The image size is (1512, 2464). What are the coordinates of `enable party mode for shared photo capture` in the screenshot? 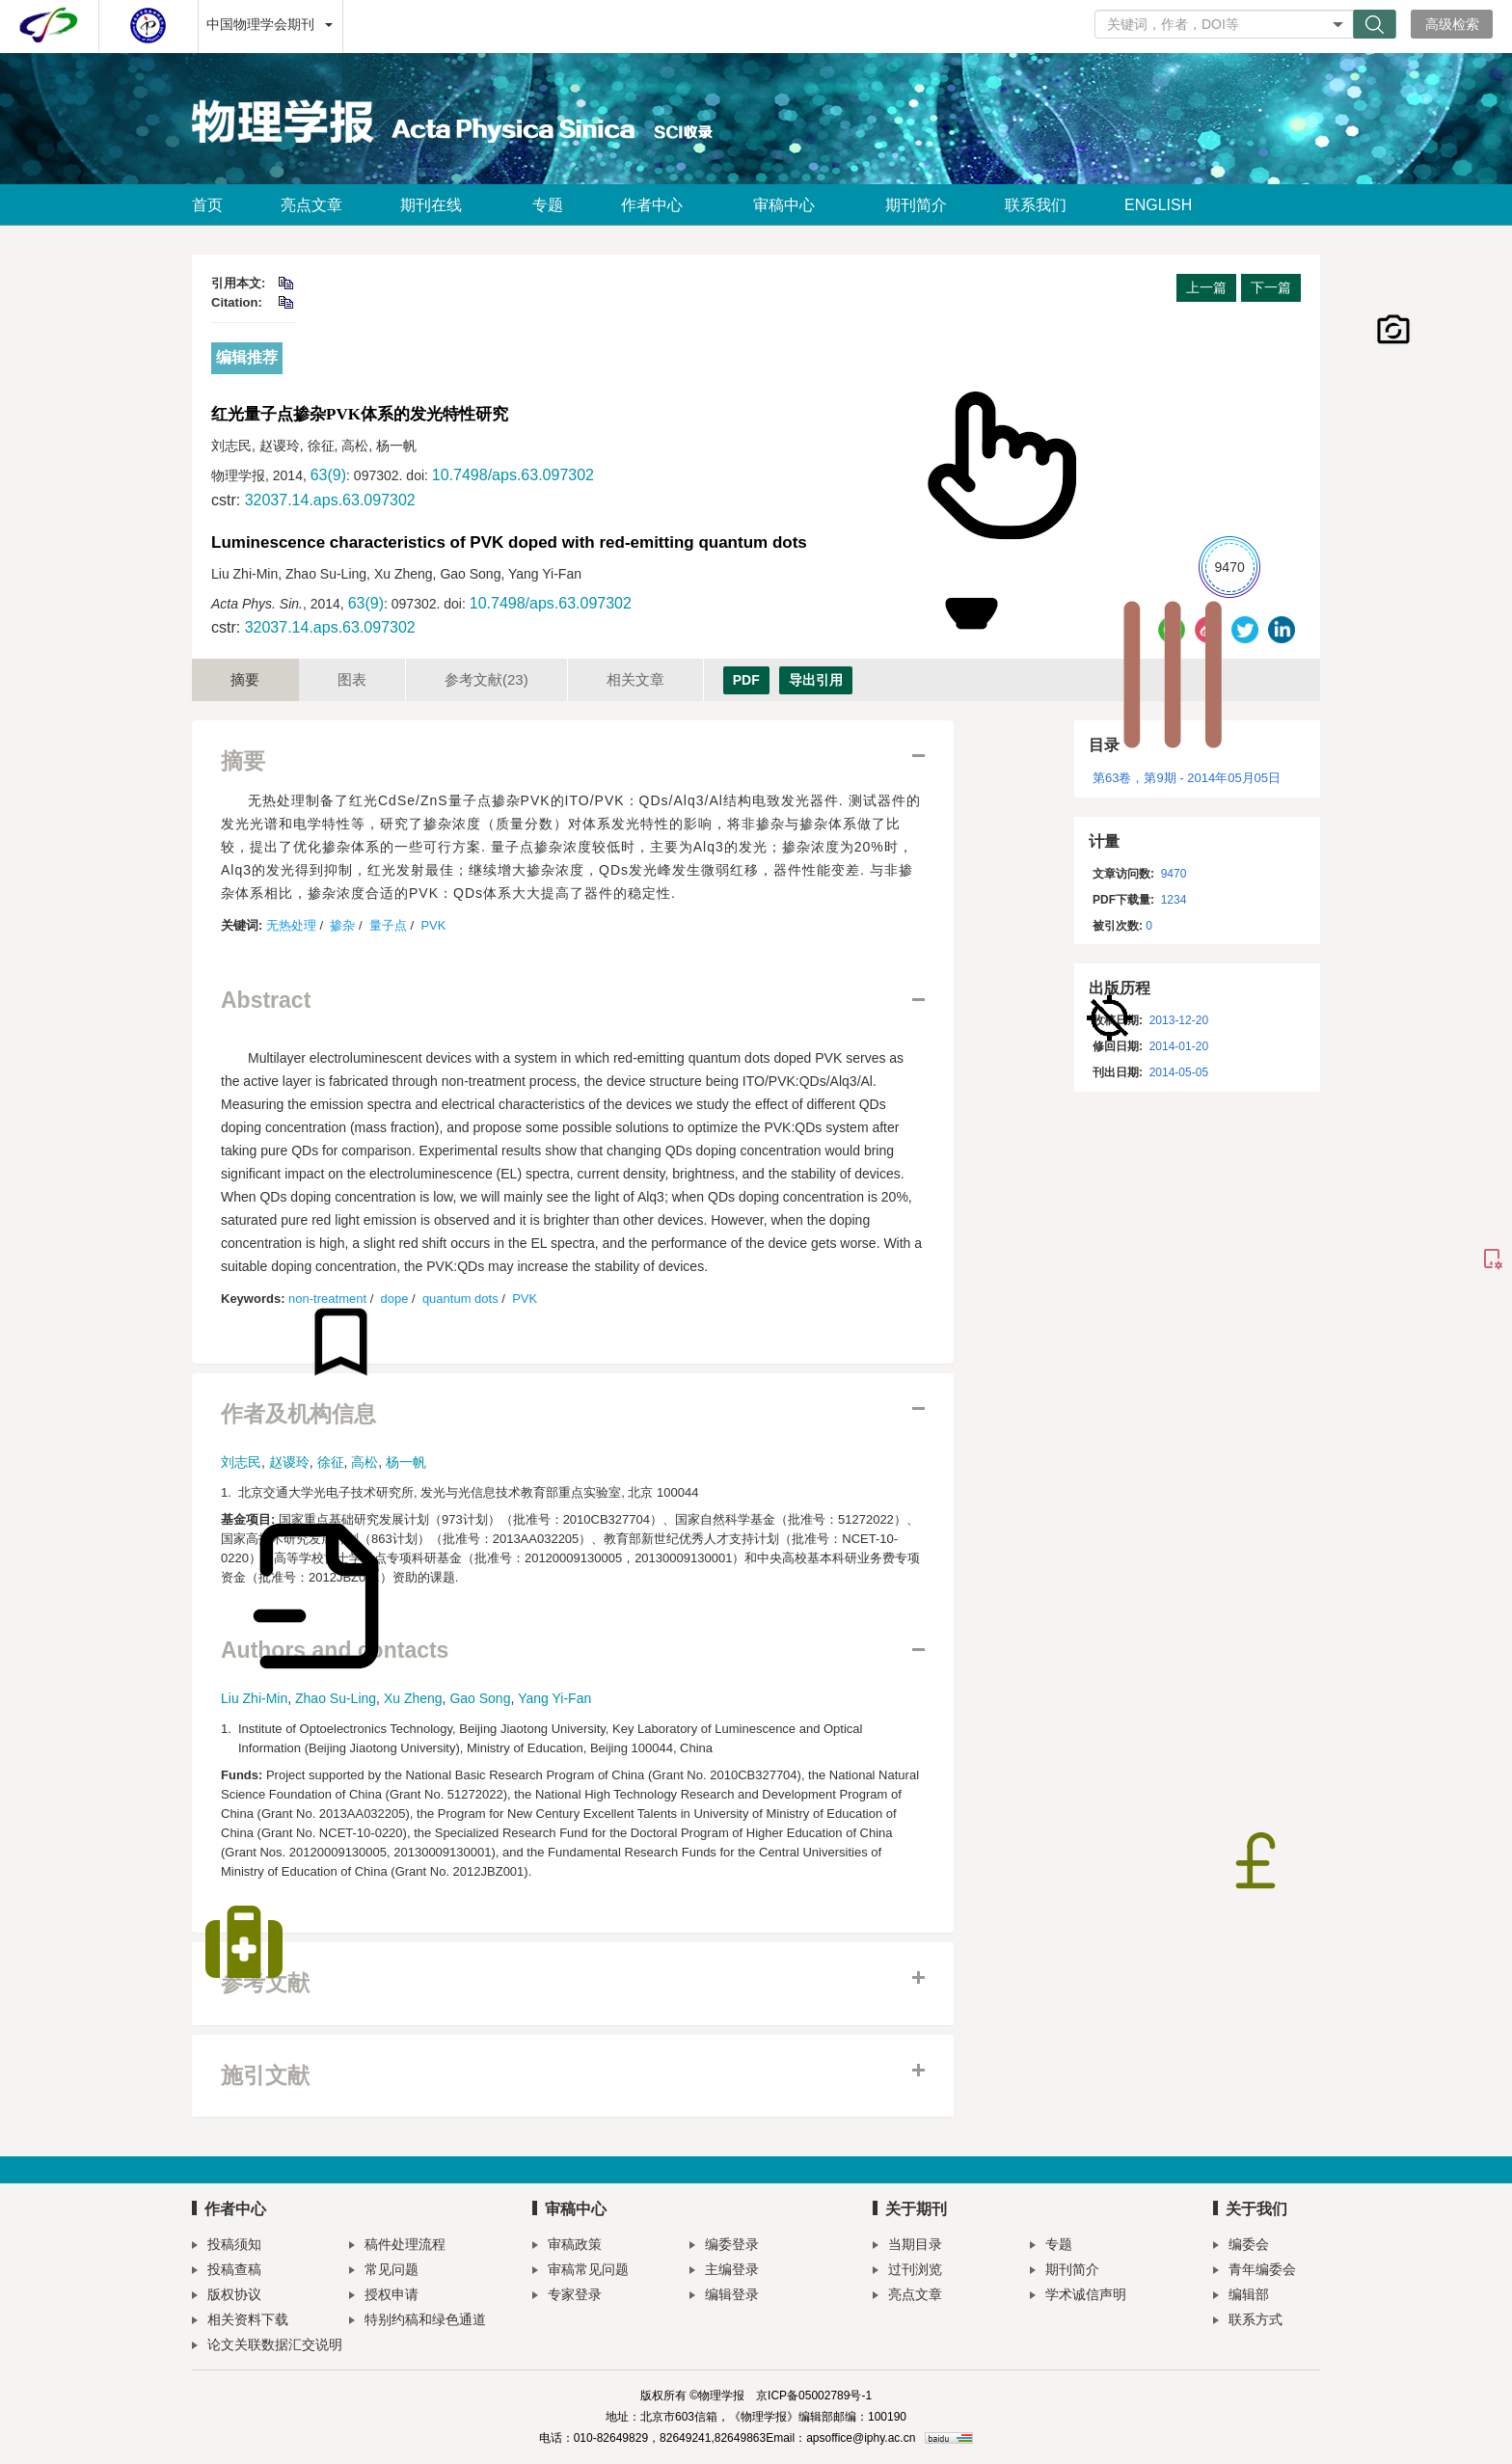 It's located at (1393, 331).